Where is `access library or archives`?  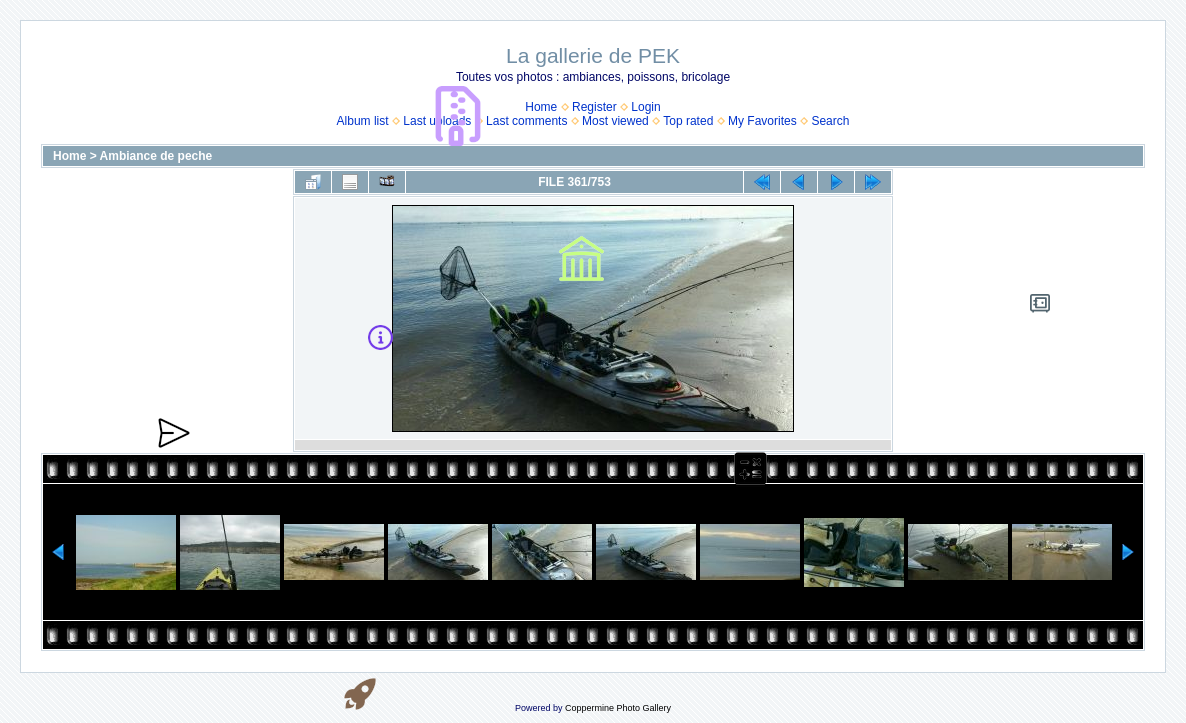 access library or archives is located at coordinates (581, 258).